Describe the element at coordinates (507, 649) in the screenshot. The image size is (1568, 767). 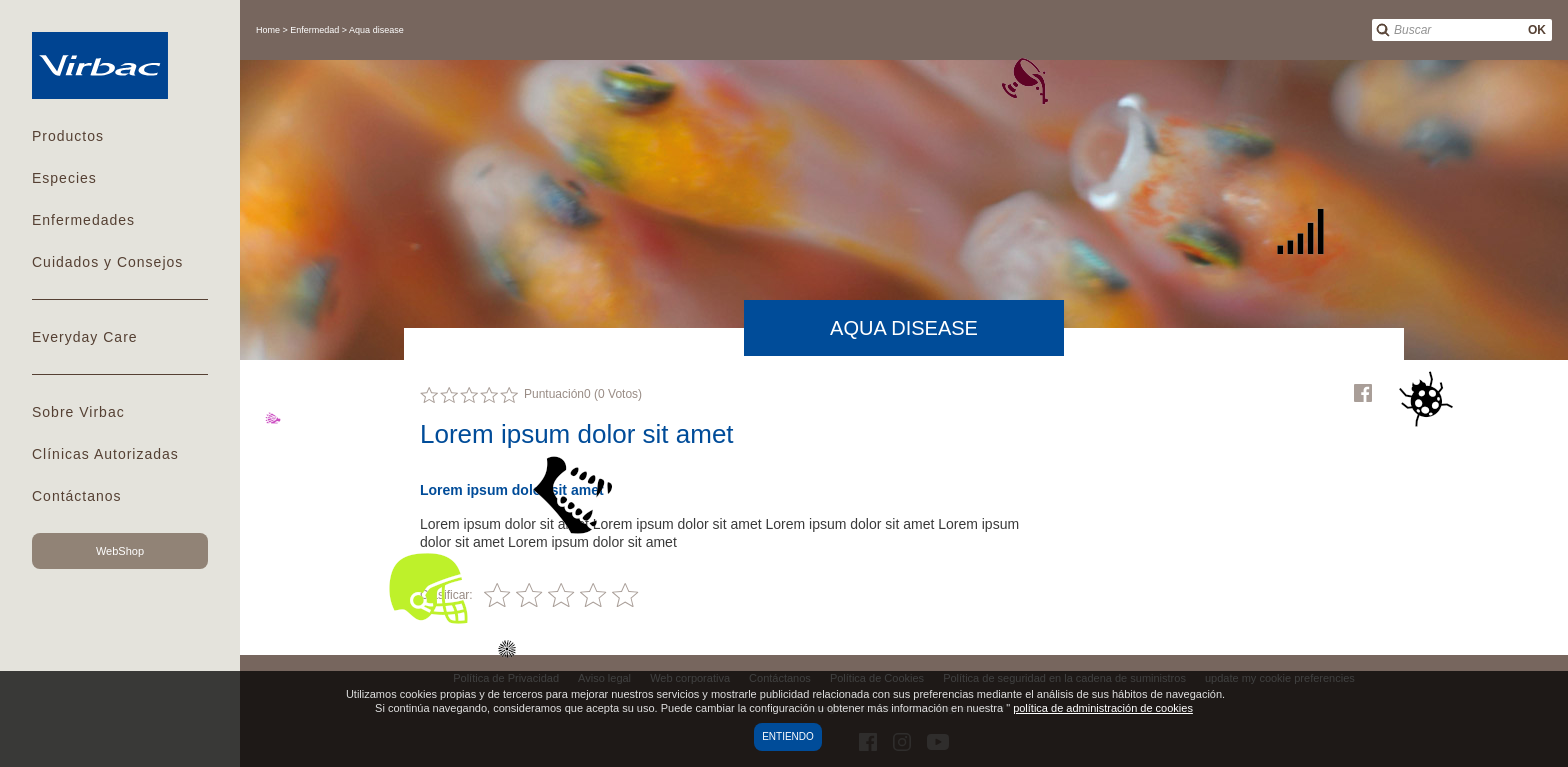
I see `dandelion flower icon for nature or garden-themed game elements` at that location.